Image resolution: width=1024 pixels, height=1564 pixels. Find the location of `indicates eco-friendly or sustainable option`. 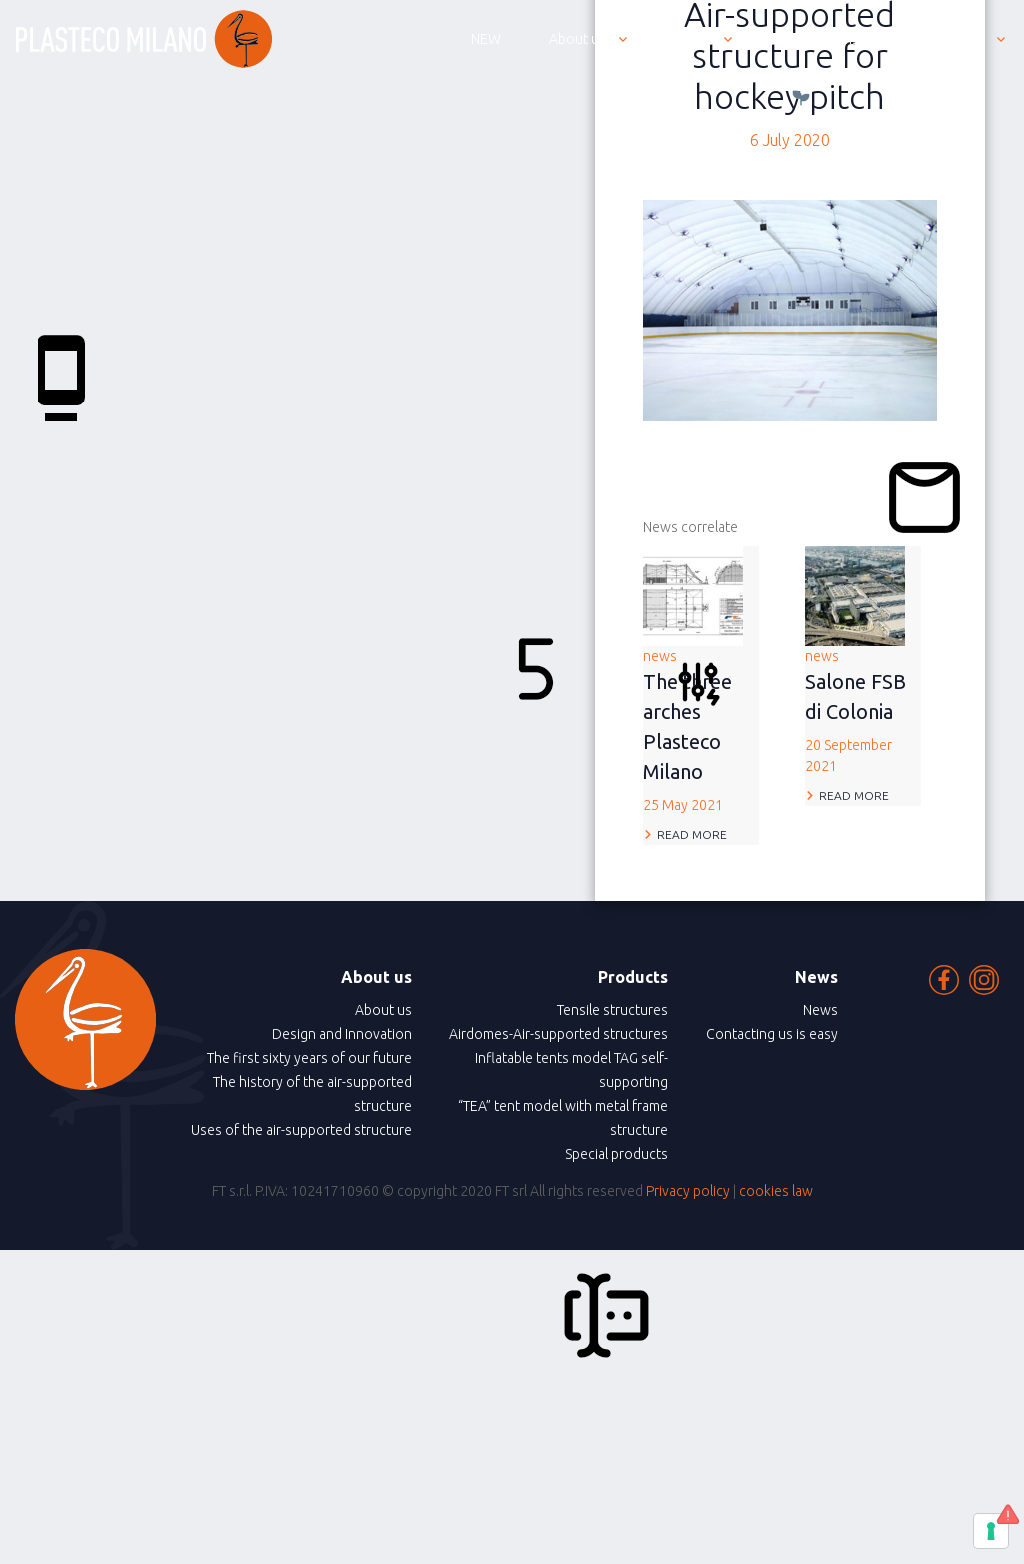

indicates eco-friendly or sustainable option is located at coordinates (801, 98).